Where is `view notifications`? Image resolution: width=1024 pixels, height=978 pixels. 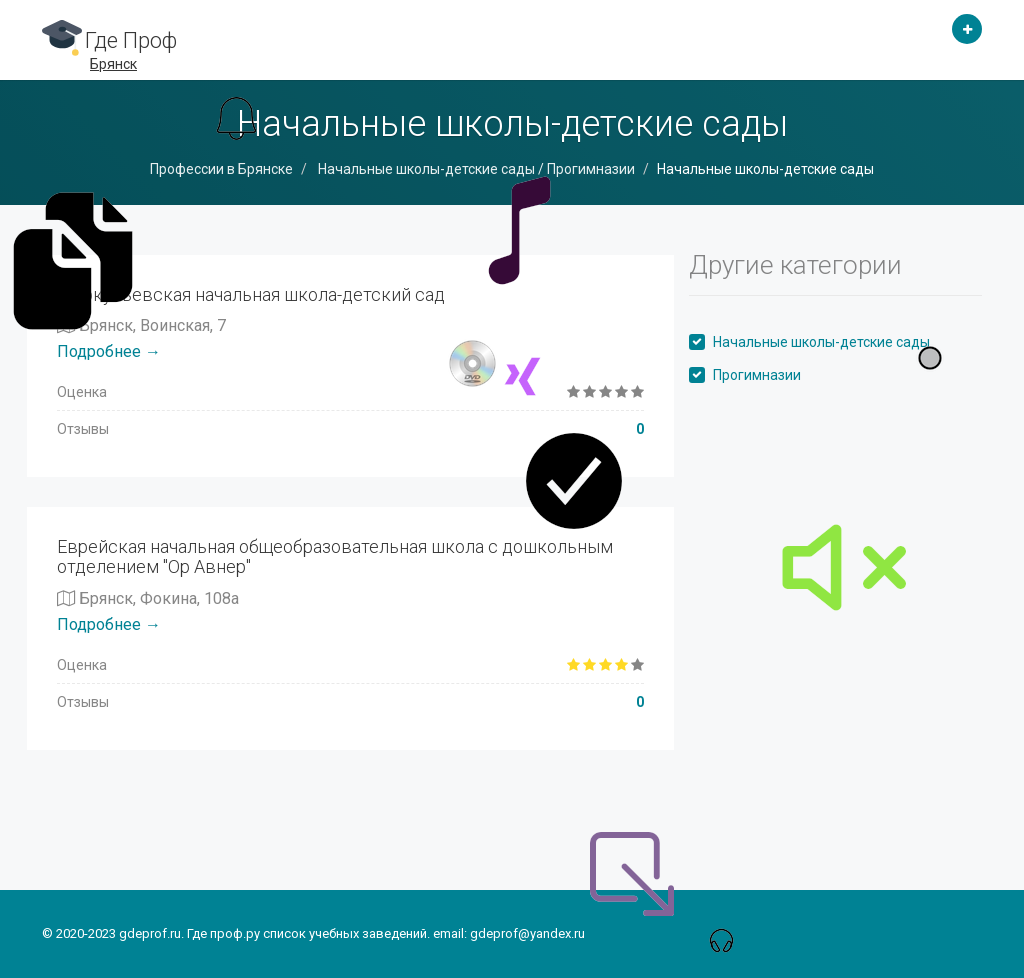
view notifications is located at coordinates (236, 118).